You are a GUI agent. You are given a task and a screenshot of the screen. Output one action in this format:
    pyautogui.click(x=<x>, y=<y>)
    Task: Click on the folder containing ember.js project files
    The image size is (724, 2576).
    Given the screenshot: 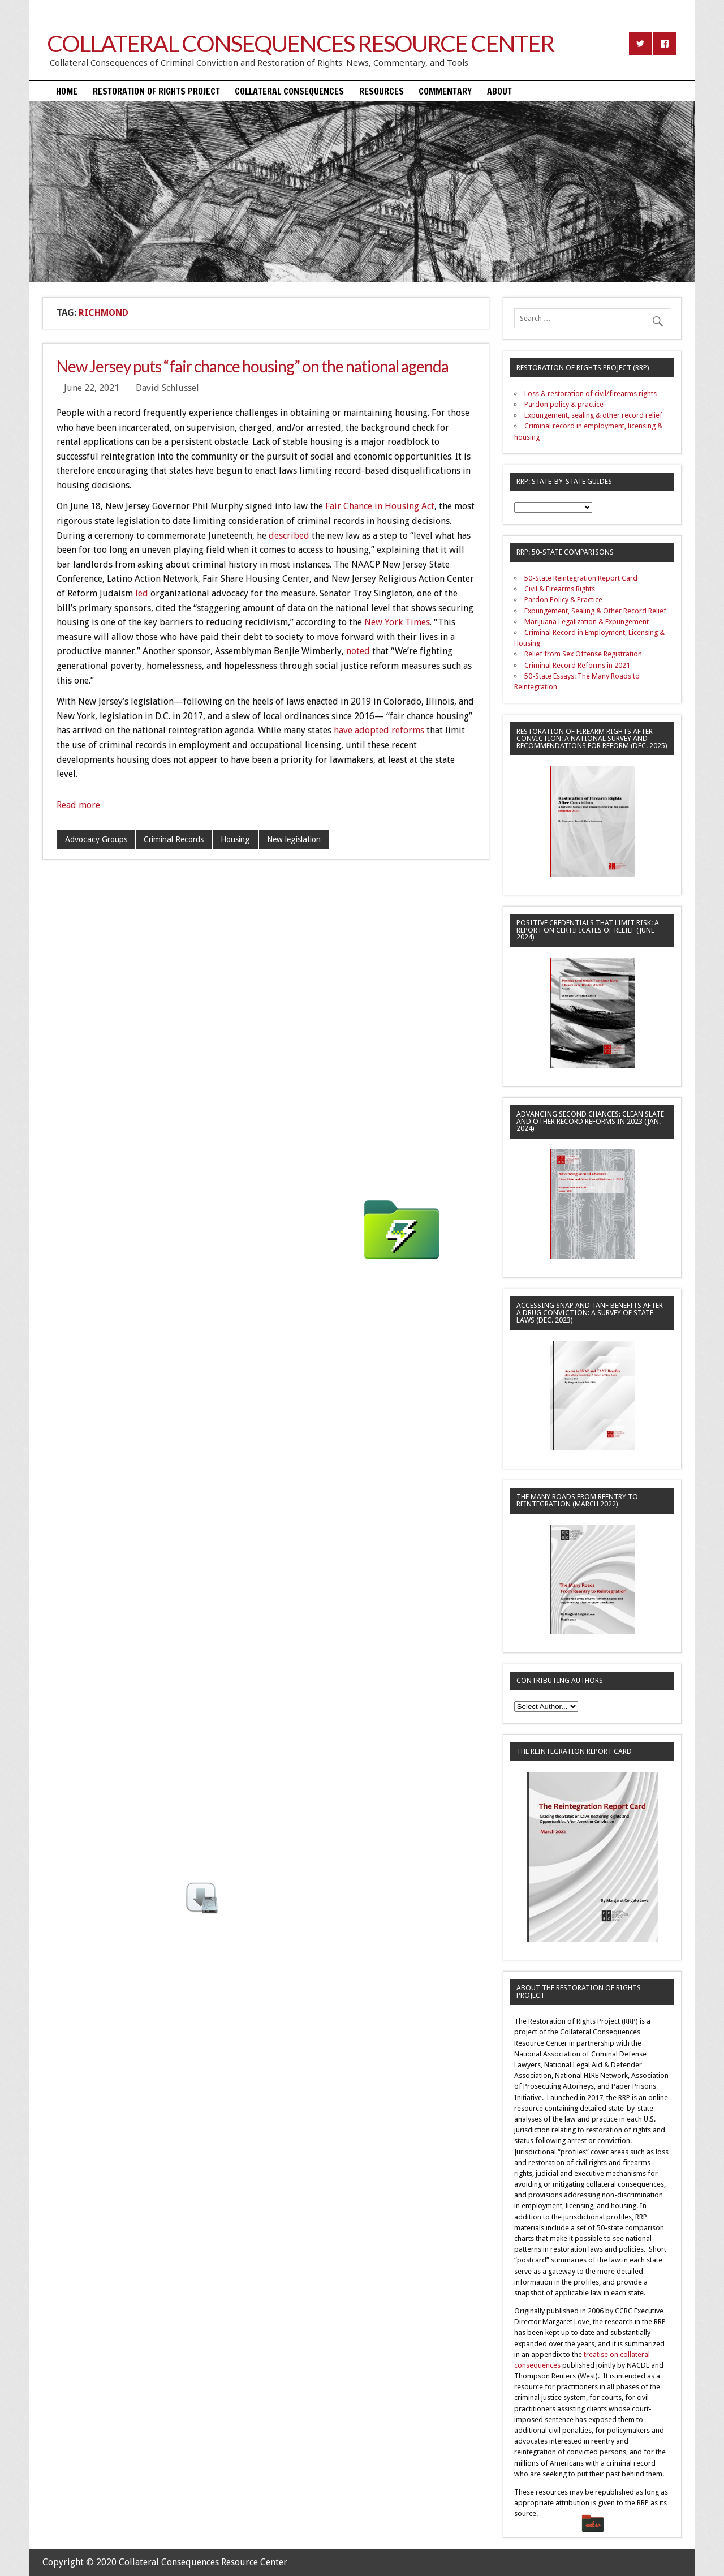 What is the action you would take?
    pyautogui.click(x=593, y=2524)
    